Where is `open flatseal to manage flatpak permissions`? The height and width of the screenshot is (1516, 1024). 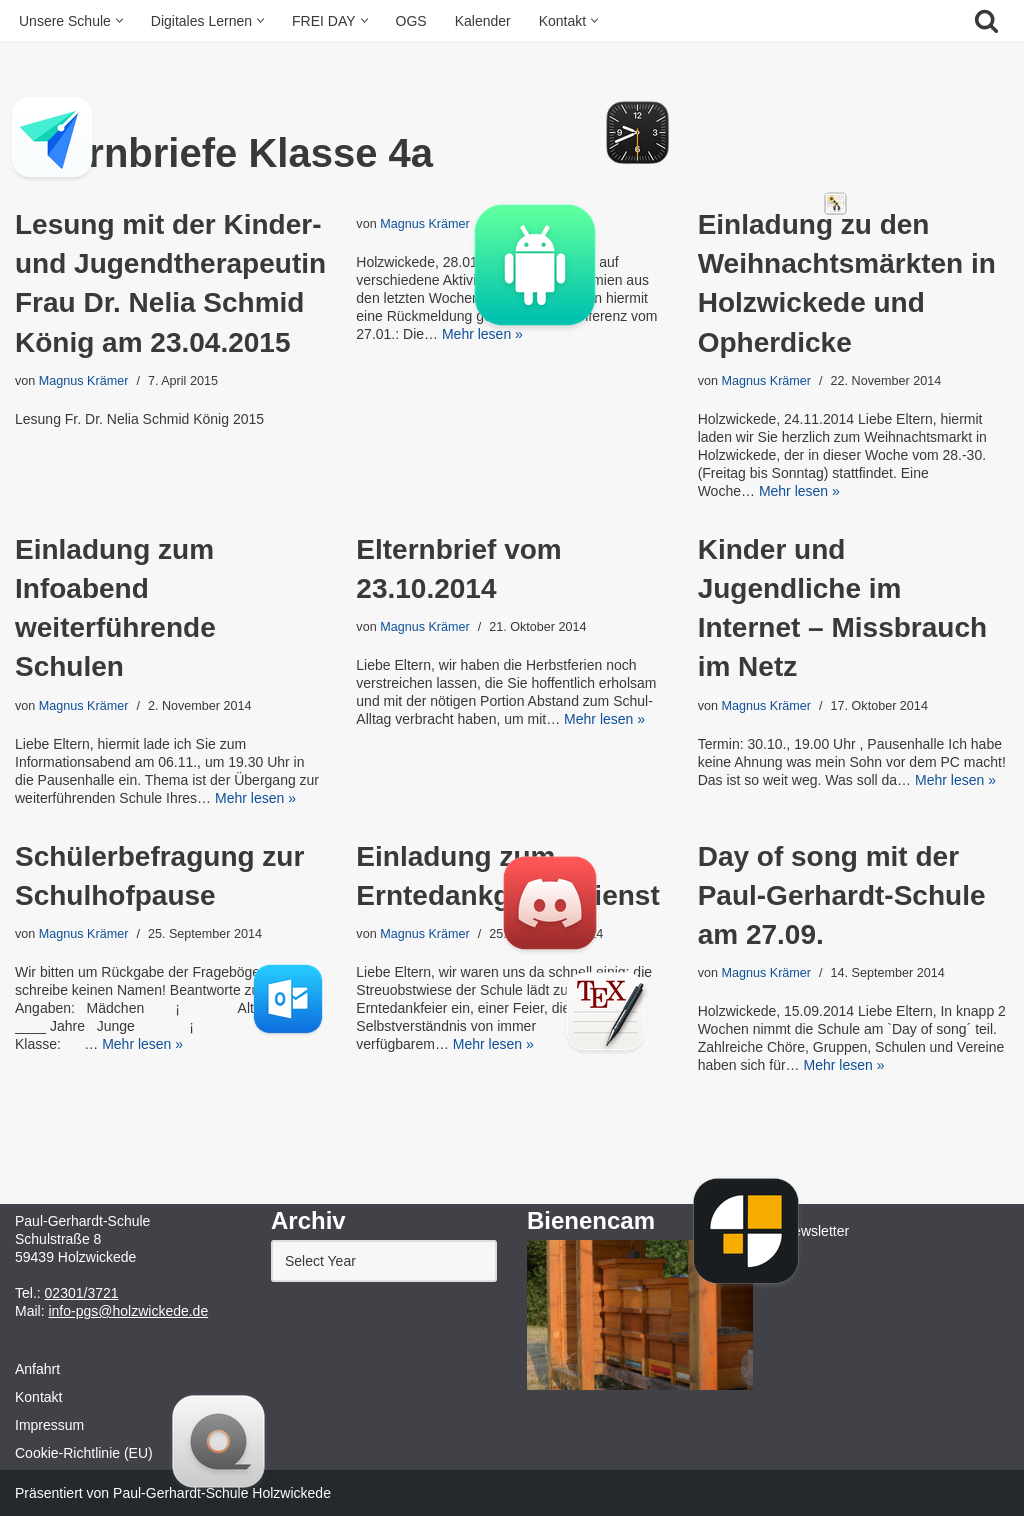 open flatseal to manage flatpak permissions is located at coordinates (218, 1441).